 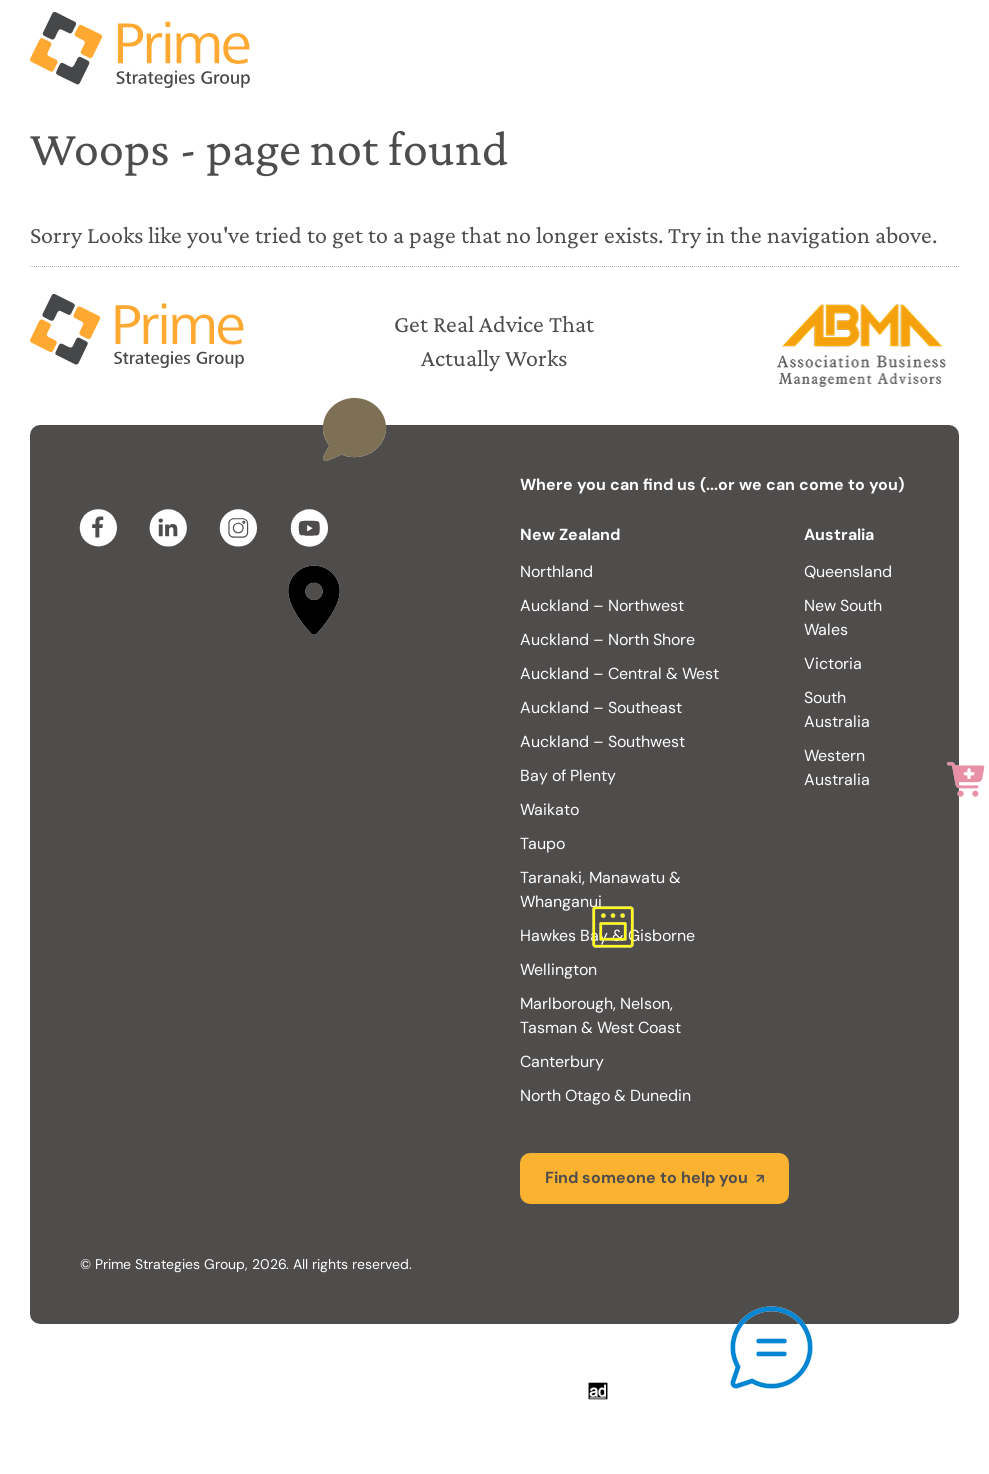 I want to click on view or set a location on the map, so click(x=314, y=600).